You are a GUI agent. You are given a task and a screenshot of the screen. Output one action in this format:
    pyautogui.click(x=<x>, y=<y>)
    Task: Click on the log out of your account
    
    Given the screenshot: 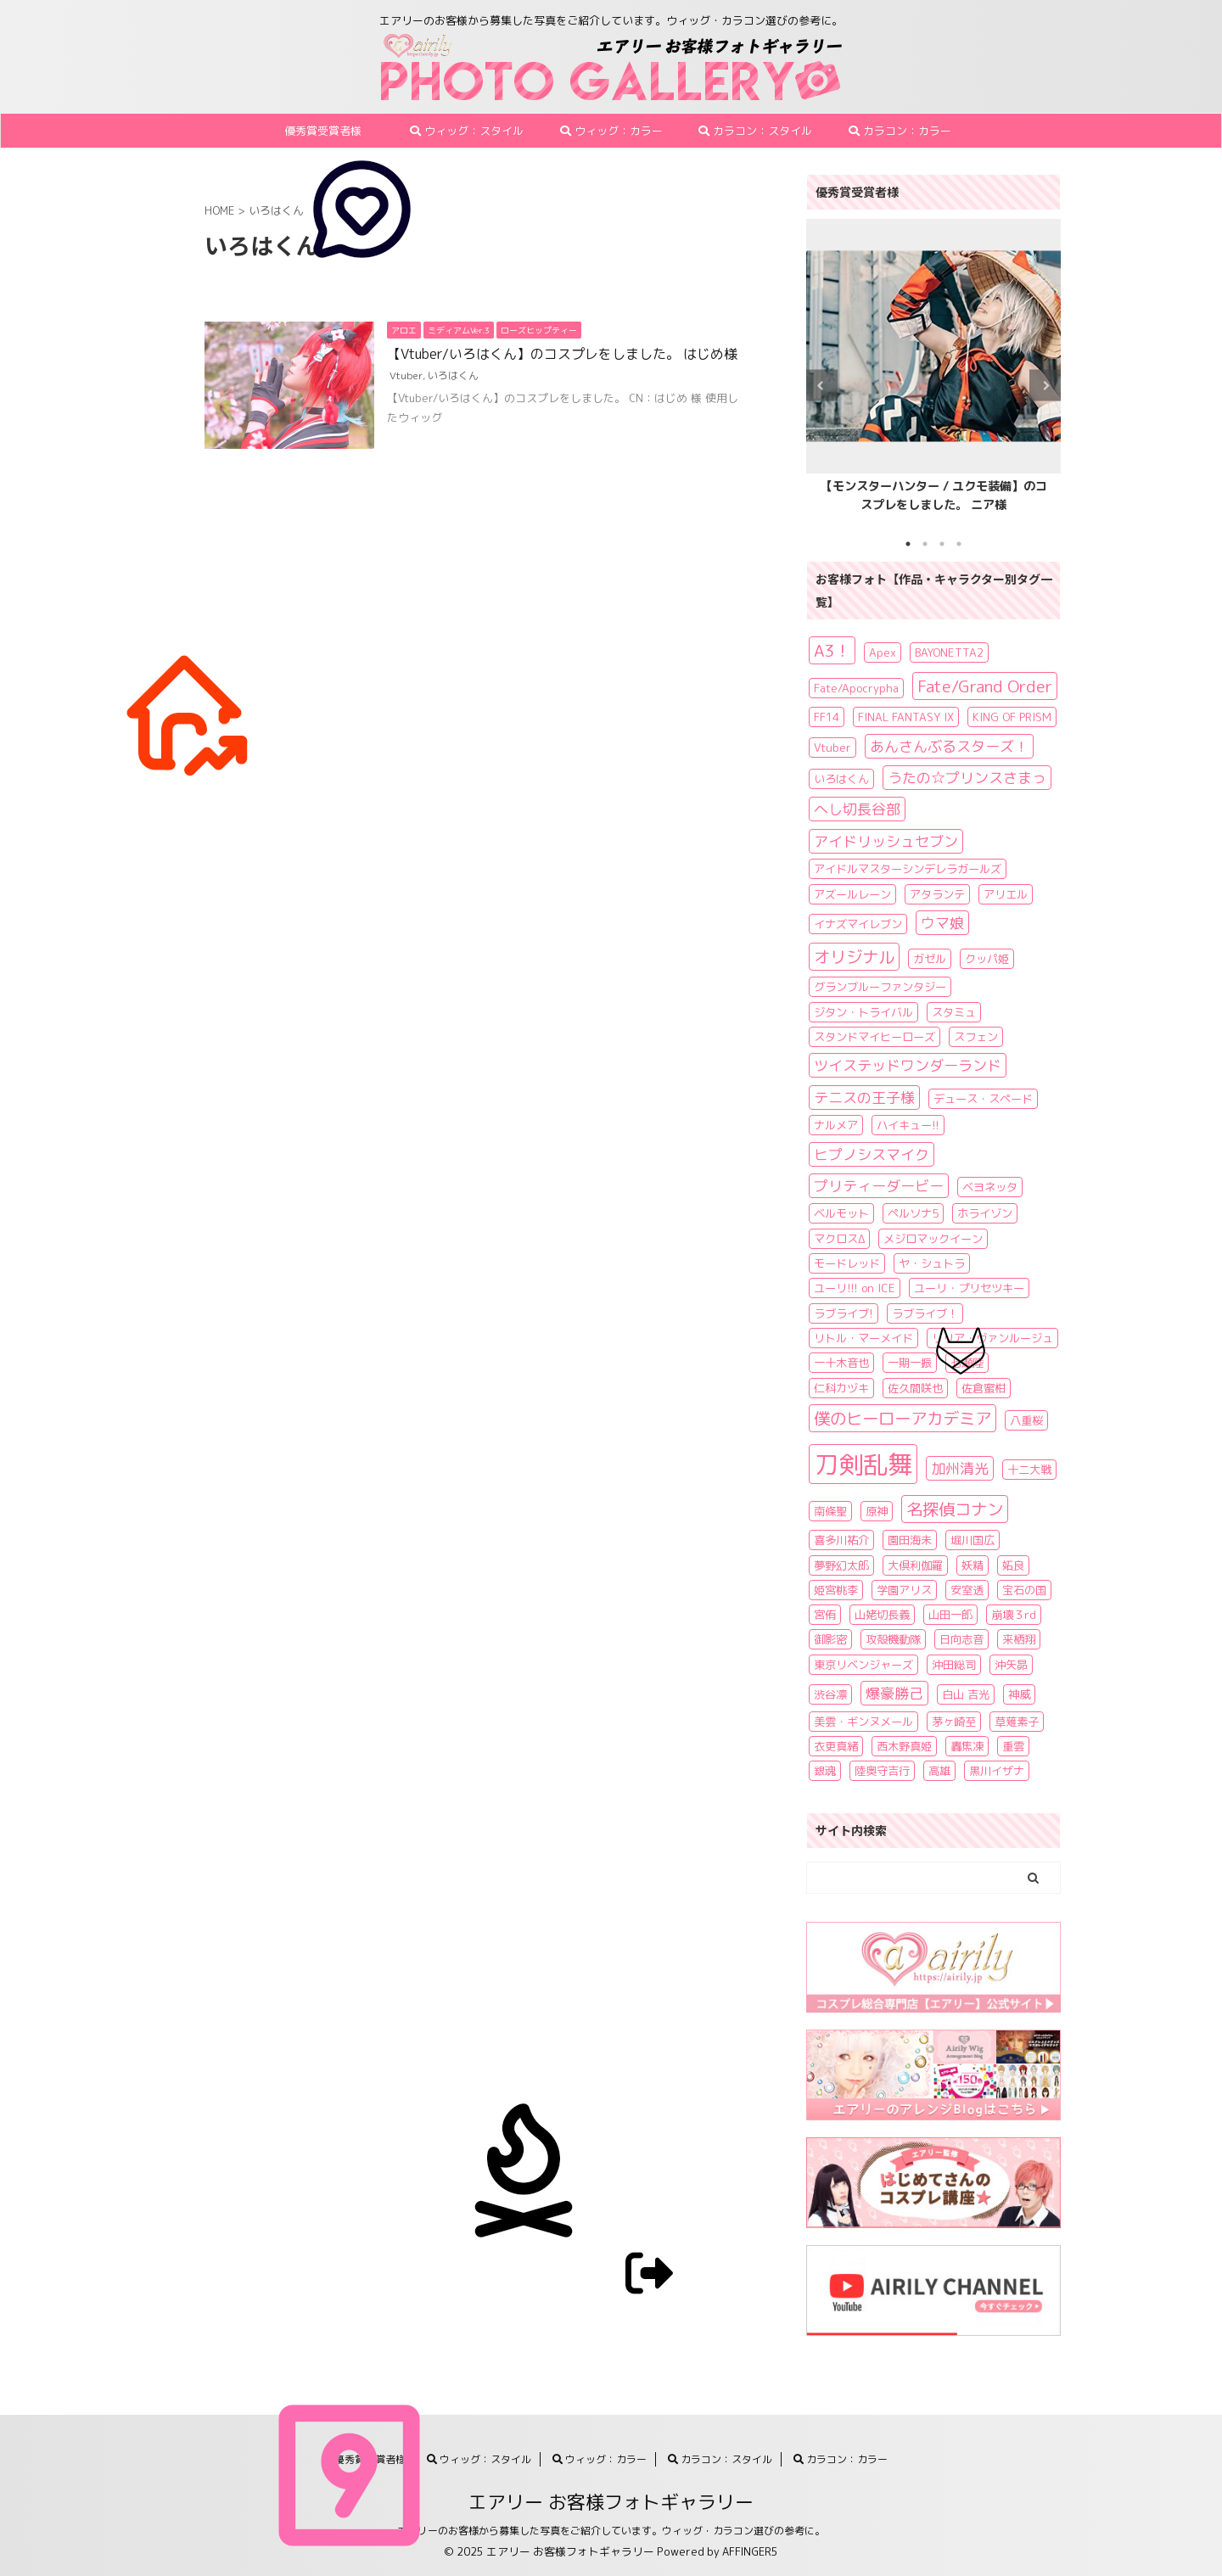 What is the action you would take?
    pyautogui.click(x=649, y=2273)
    